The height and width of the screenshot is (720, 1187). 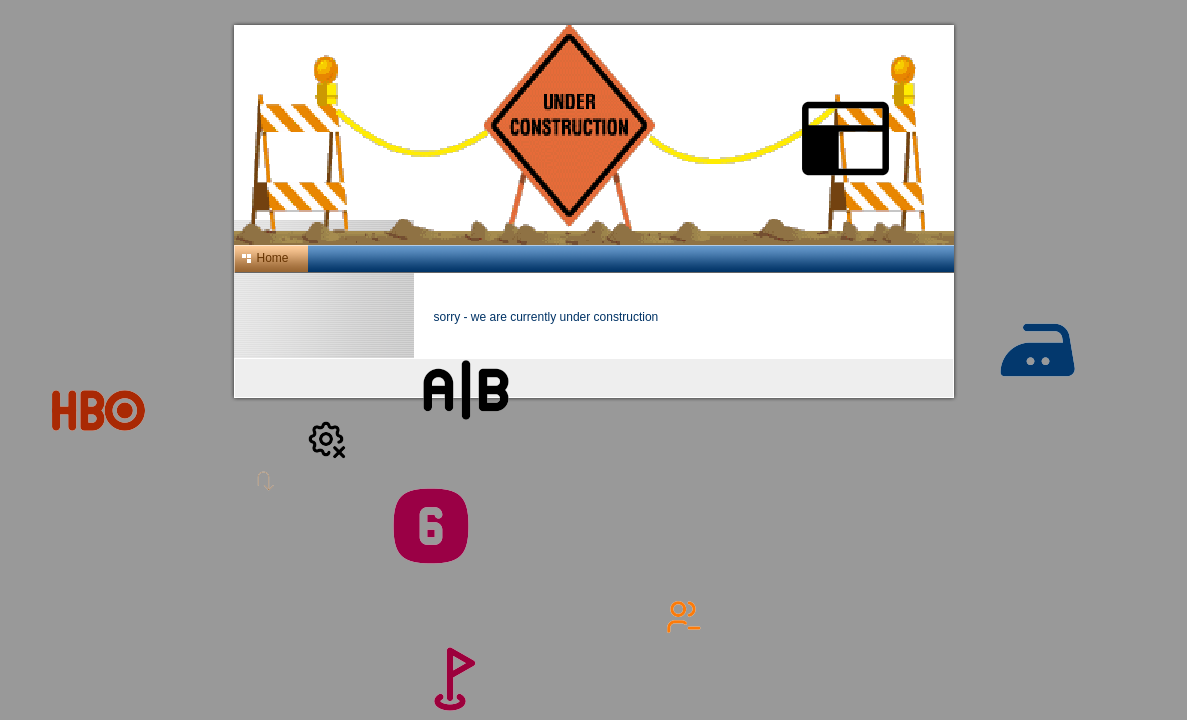 What do you see at coordinates (466, 390) in the screenshot?
I see `toggle between A/B testing variants` at bounding box center [466, 390].